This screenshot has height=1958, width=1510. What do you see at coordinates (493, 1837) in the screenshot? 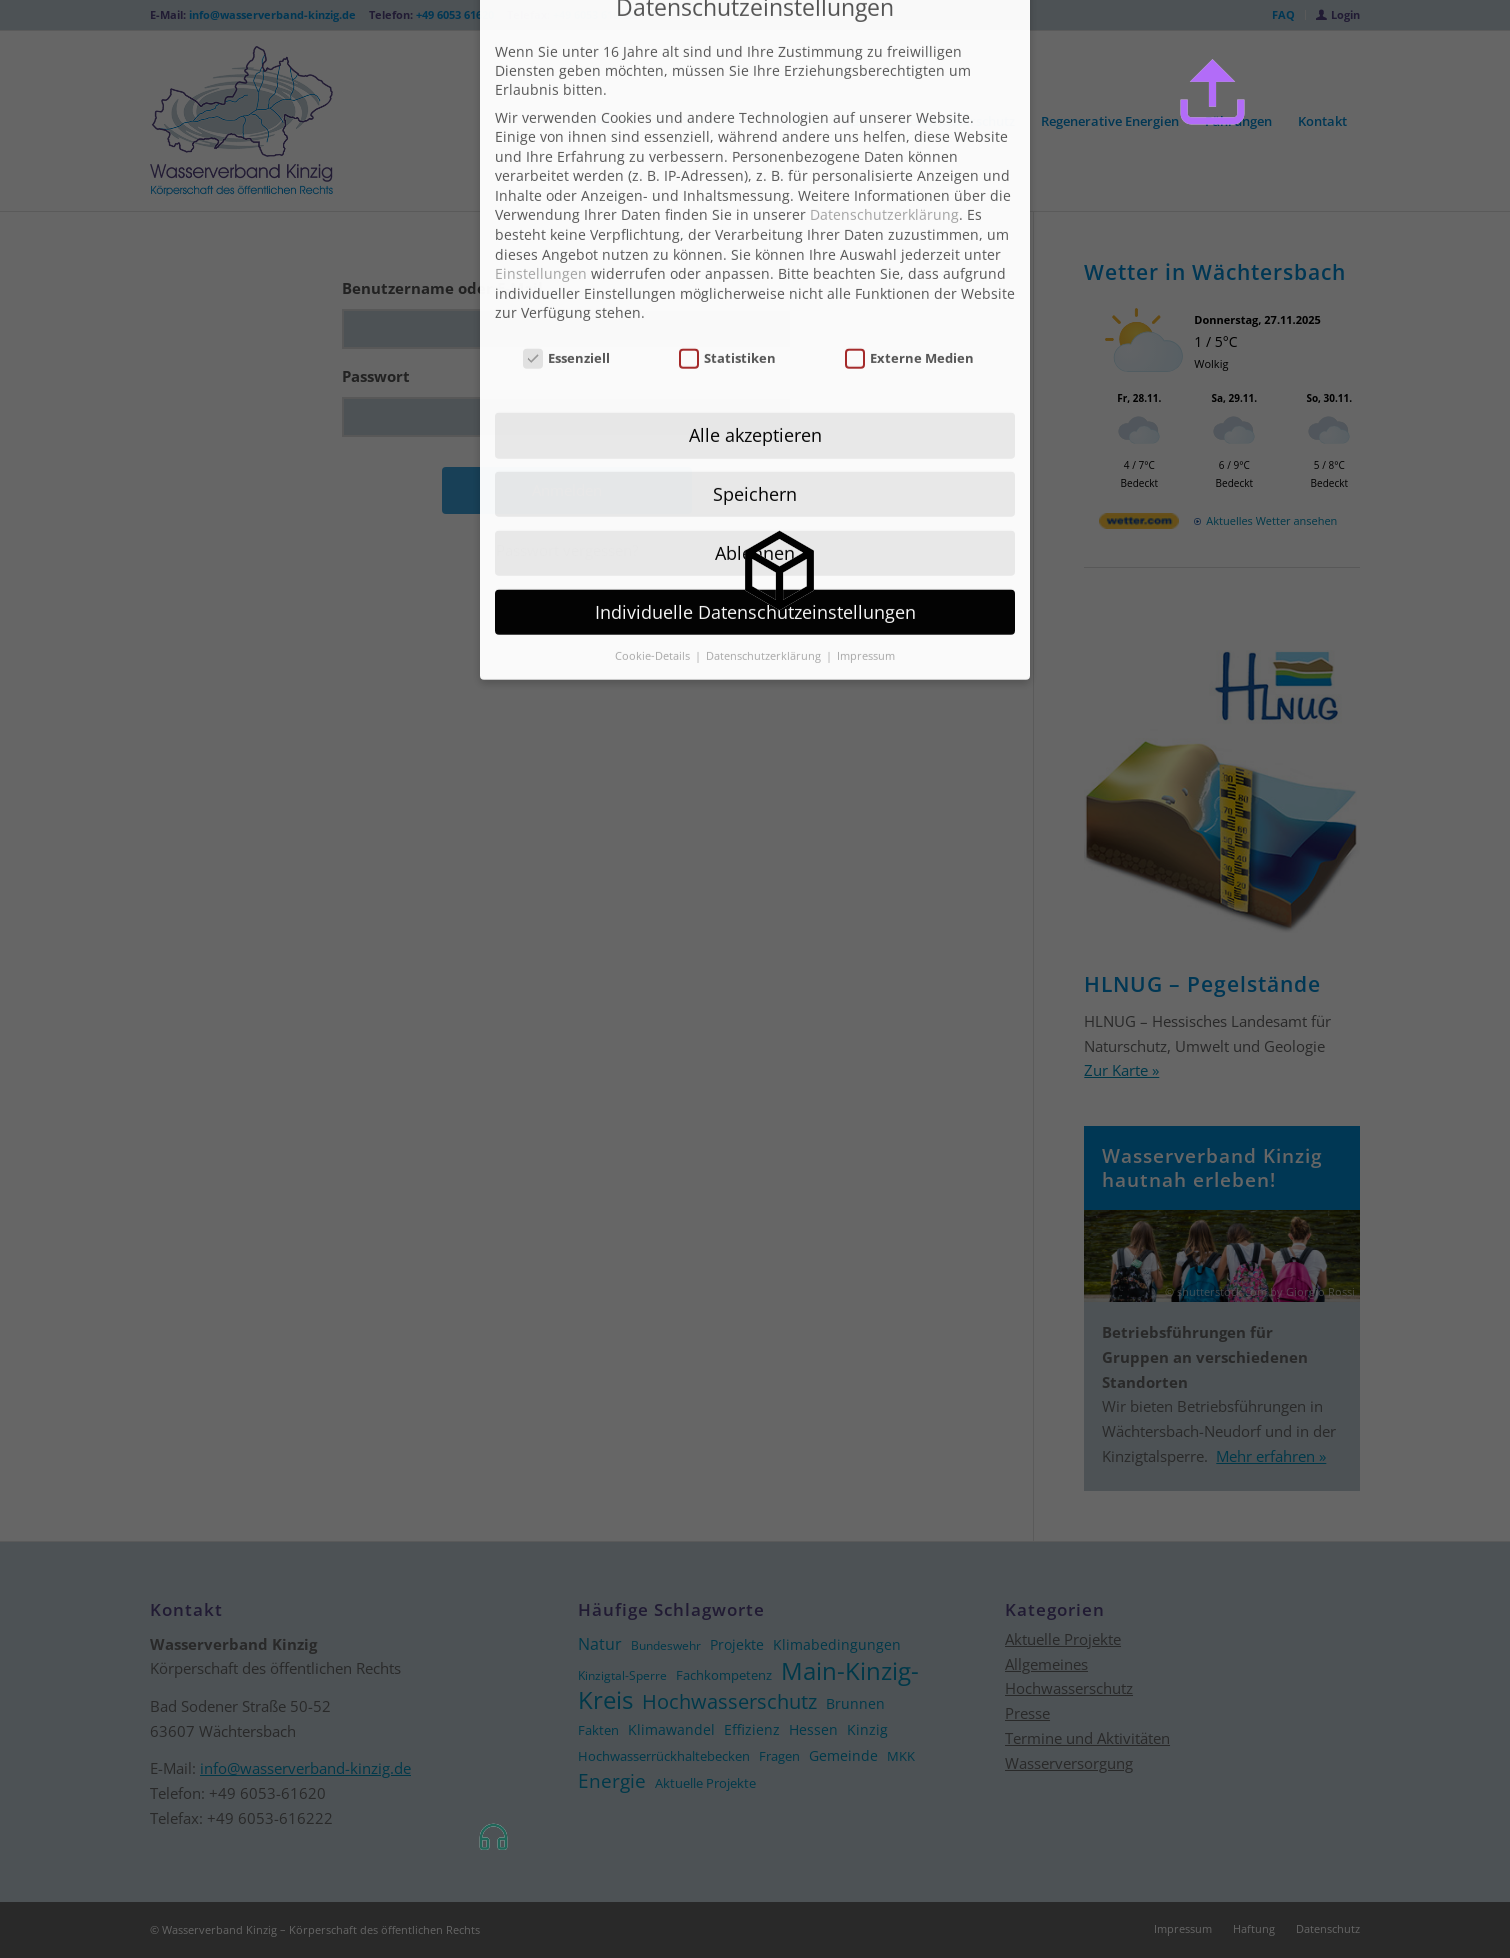
I see `access audio or music settings` at bounding box center [493, 1837].